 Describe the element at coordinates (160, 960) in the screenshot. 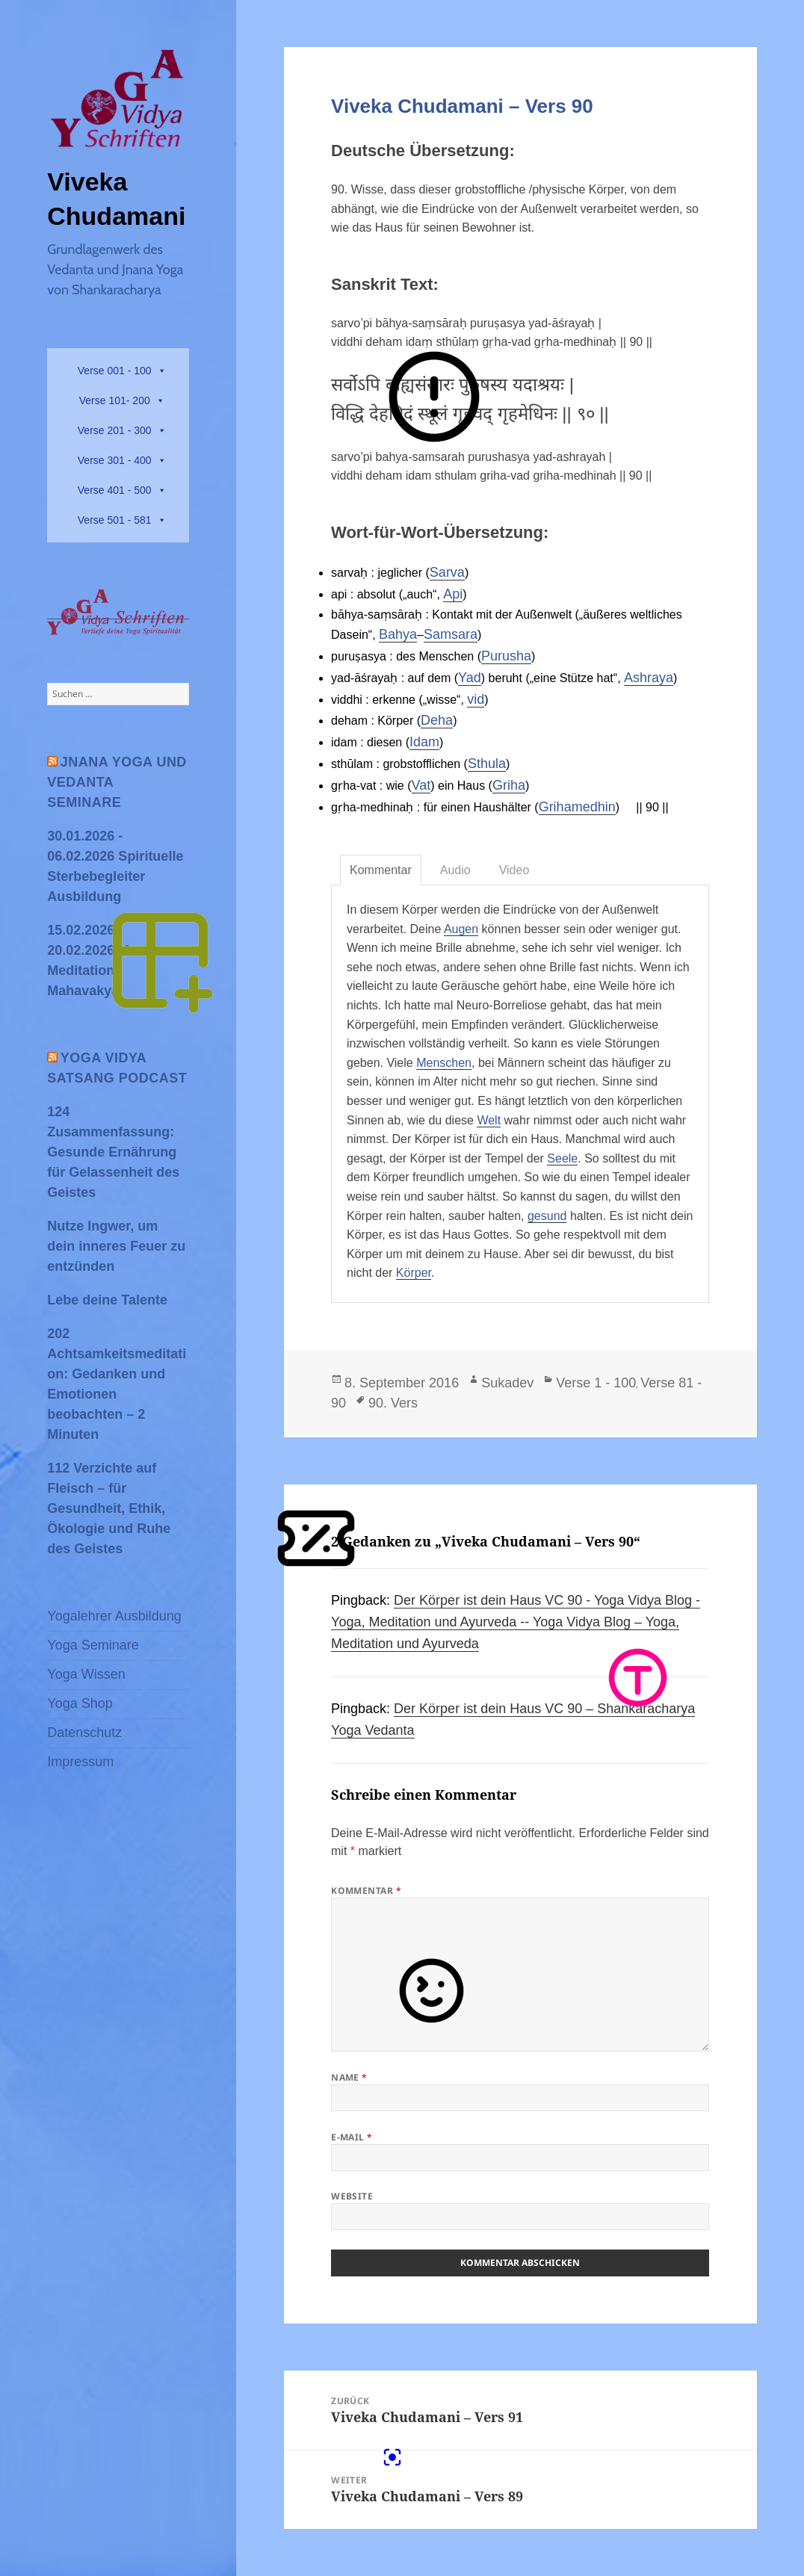

I see `add a new table or spreadsheet` at that location.